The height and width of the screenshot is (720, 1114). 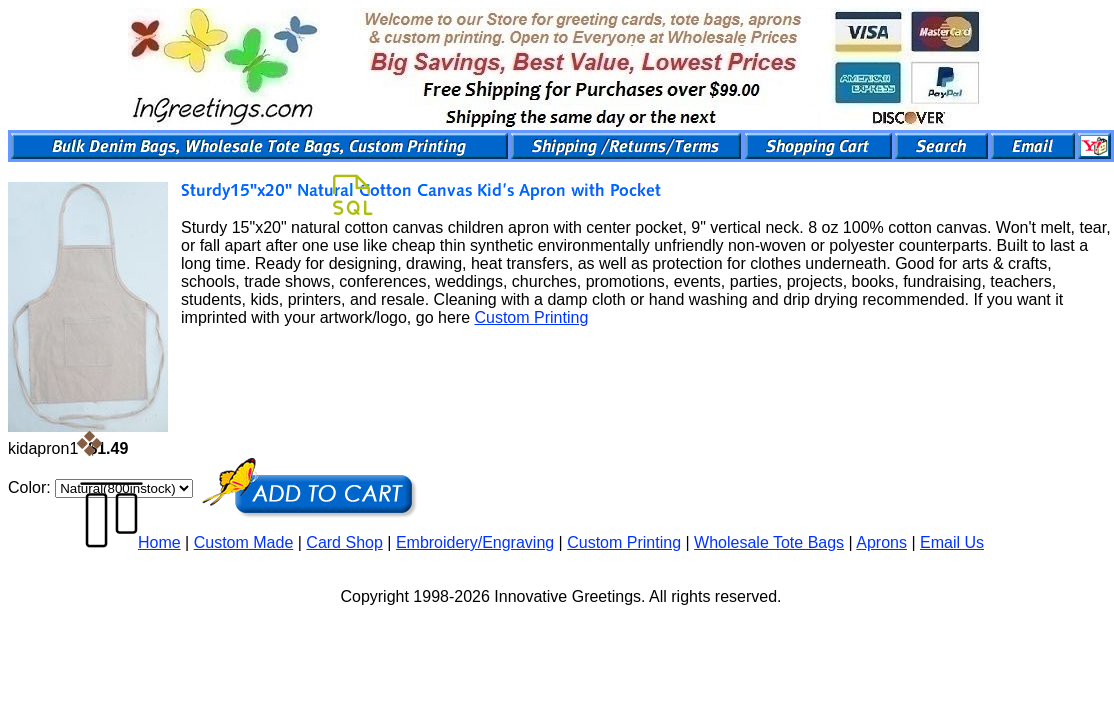 I want to click on access app dashboard or home screen, so click(x=89, y=443).